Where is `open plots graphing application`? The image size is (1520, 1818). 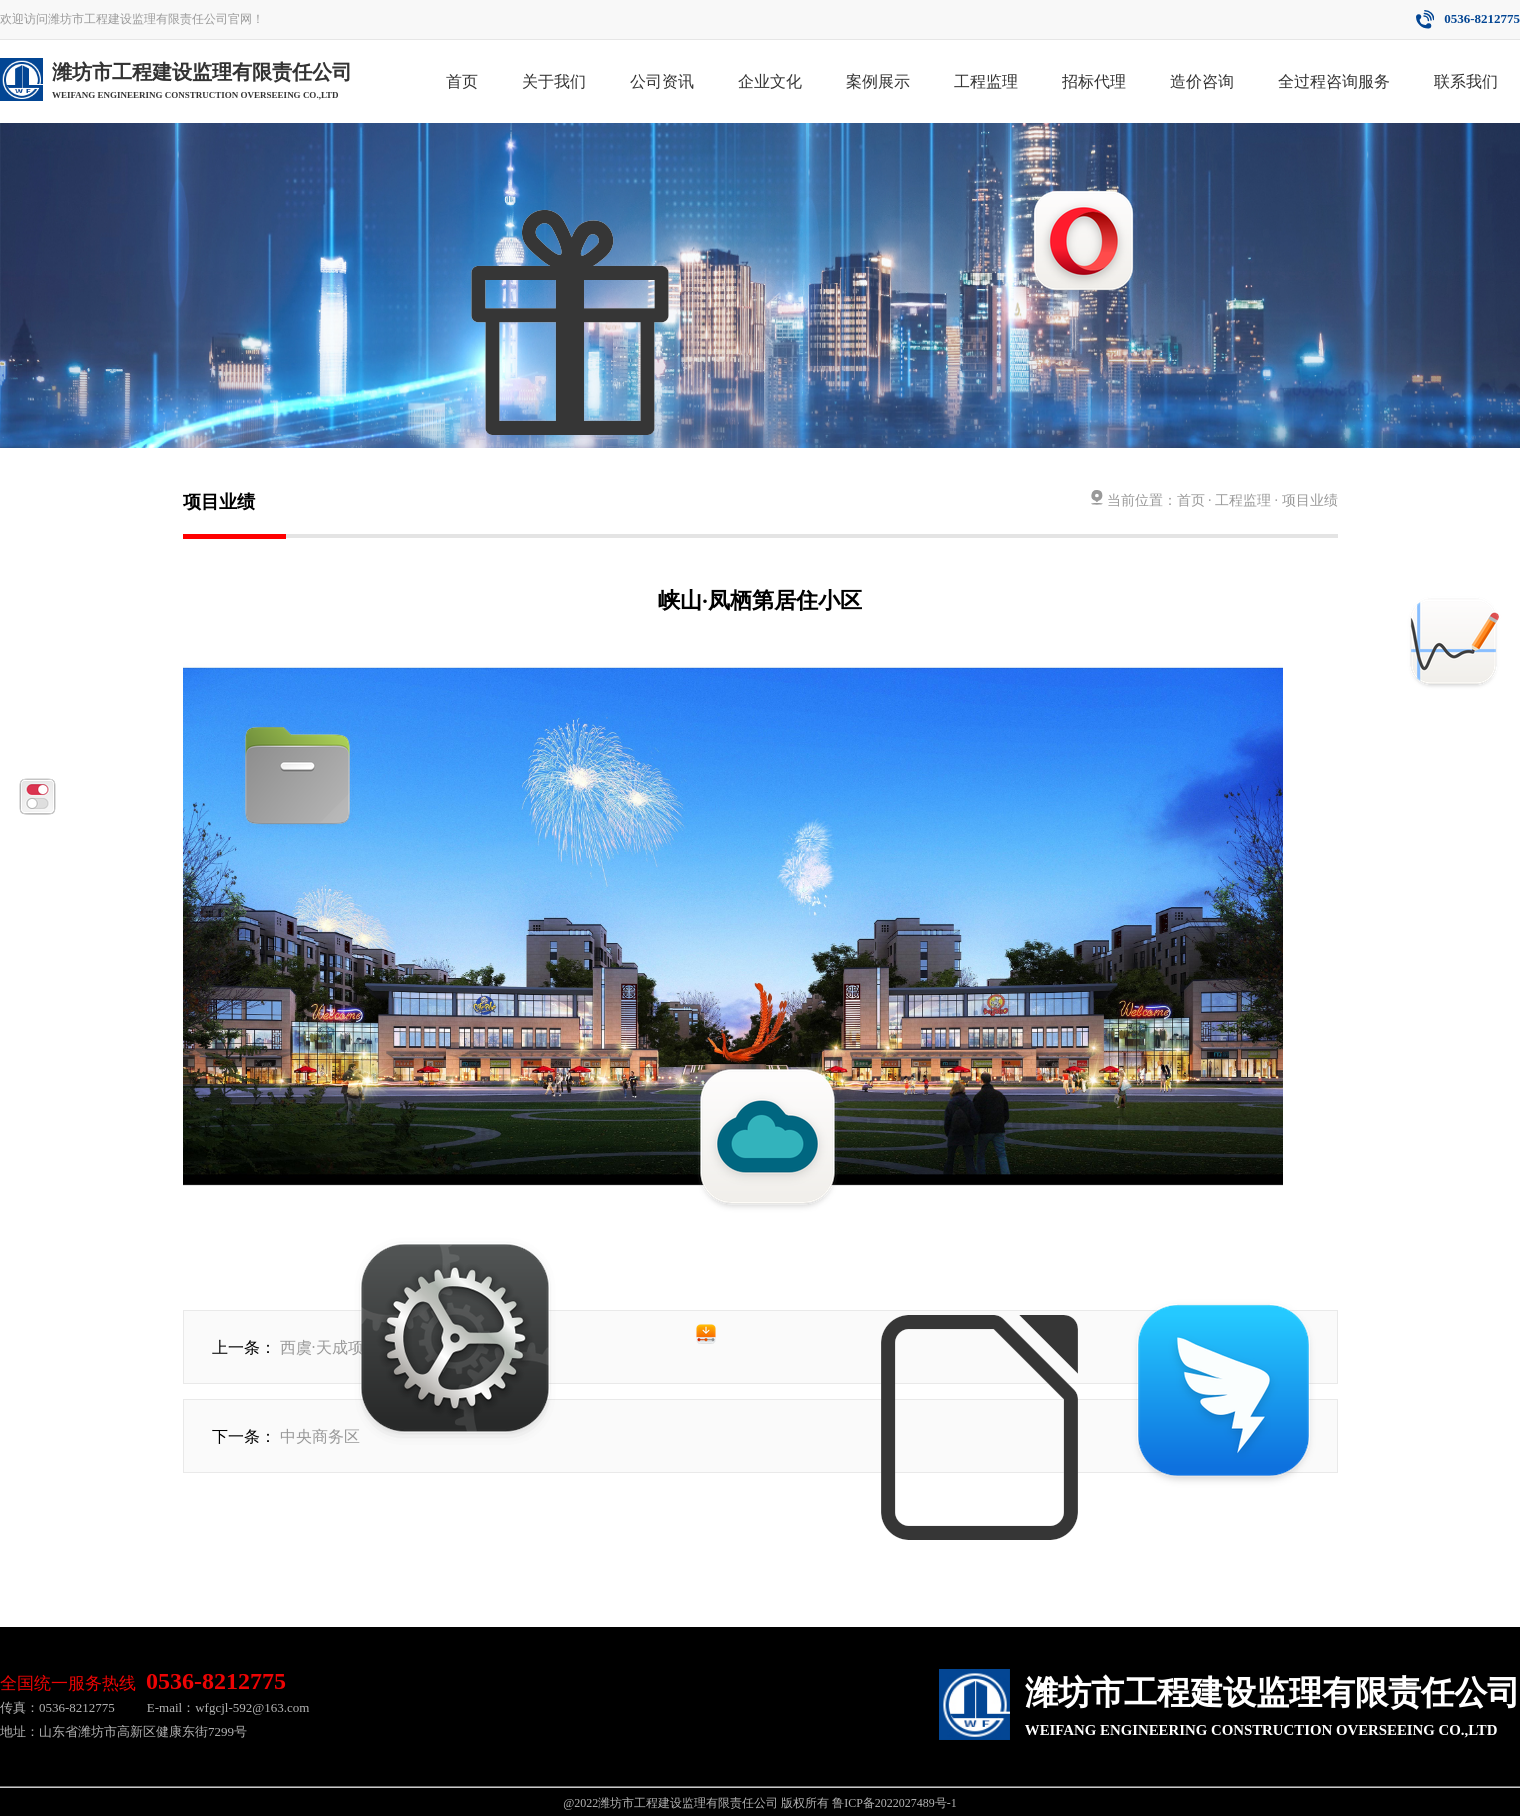 open plots graphing application is located at coordinates (1453, 641).